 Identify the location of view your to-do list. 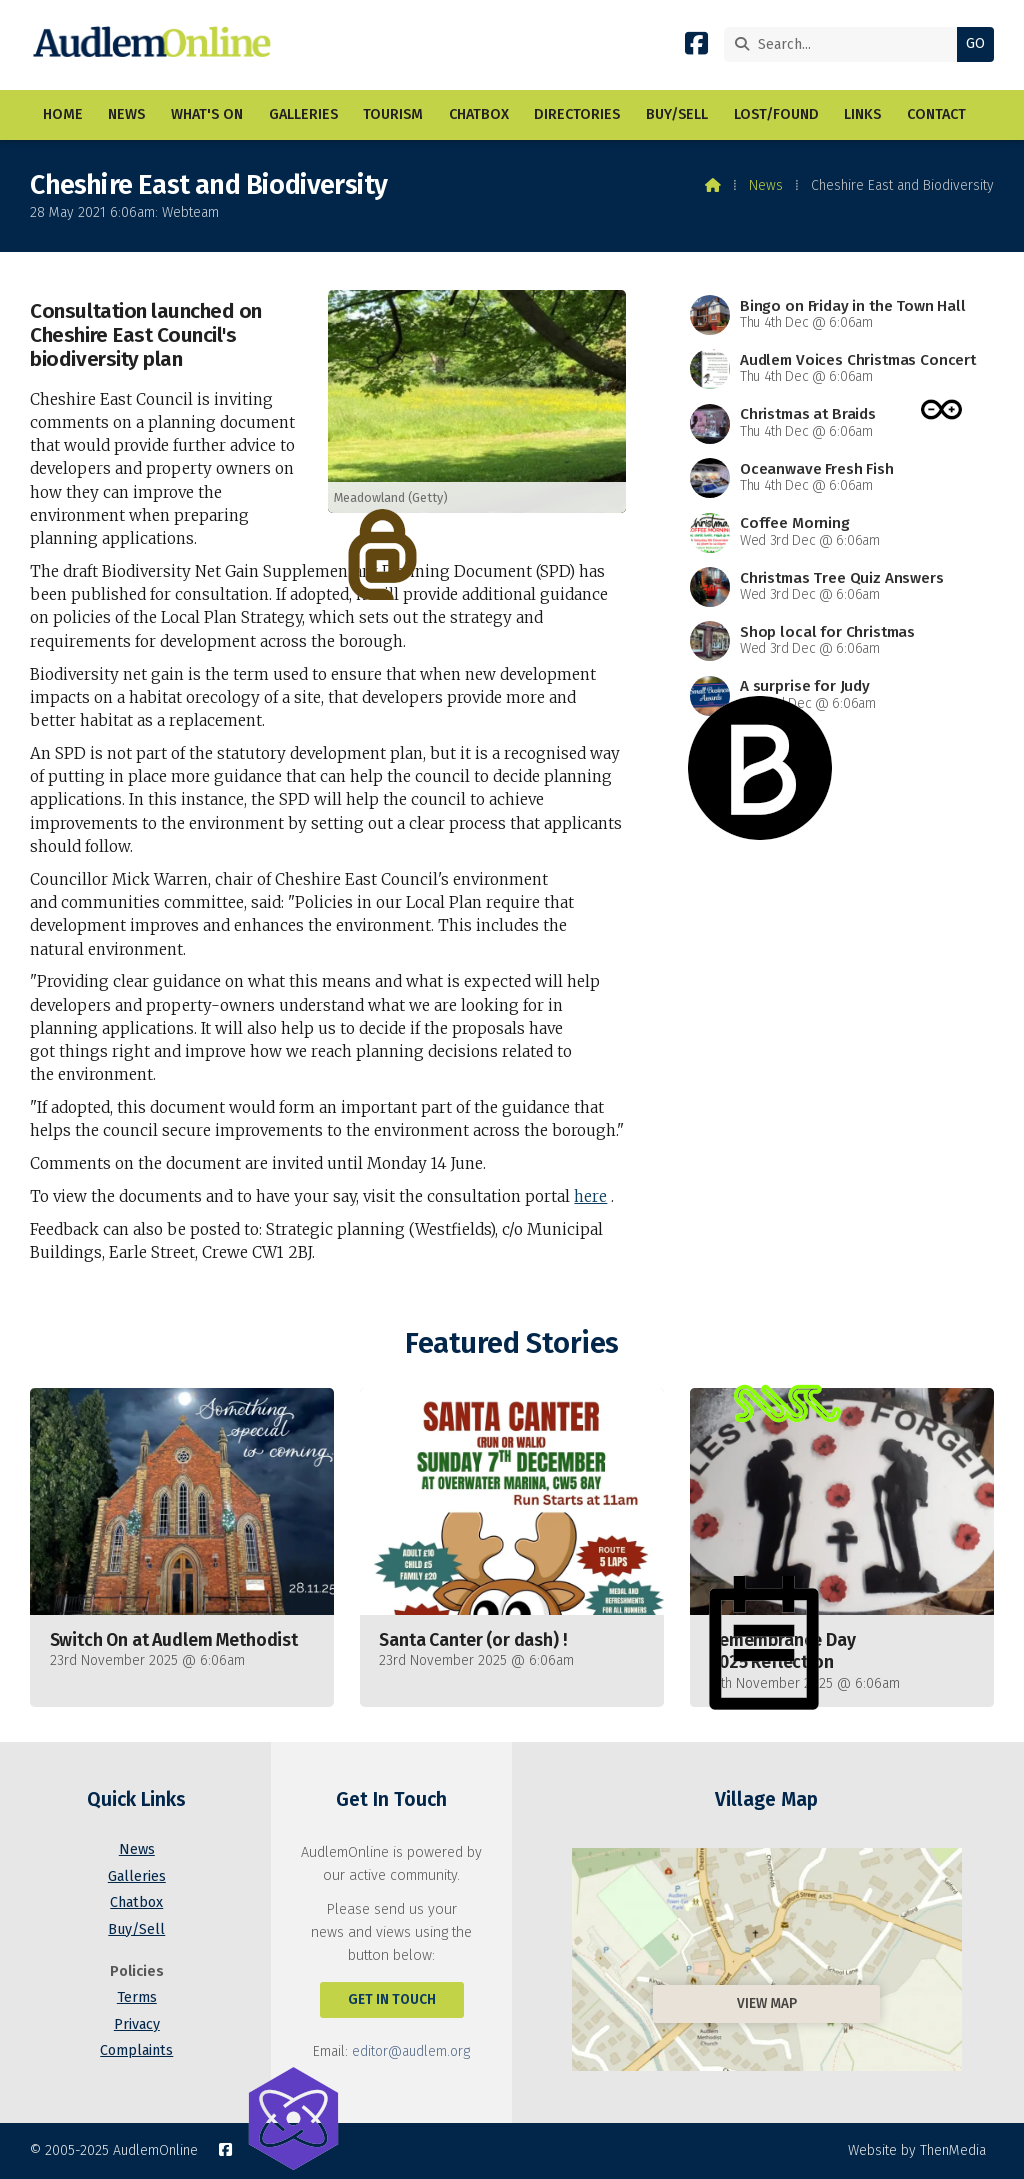
(764, 1649).